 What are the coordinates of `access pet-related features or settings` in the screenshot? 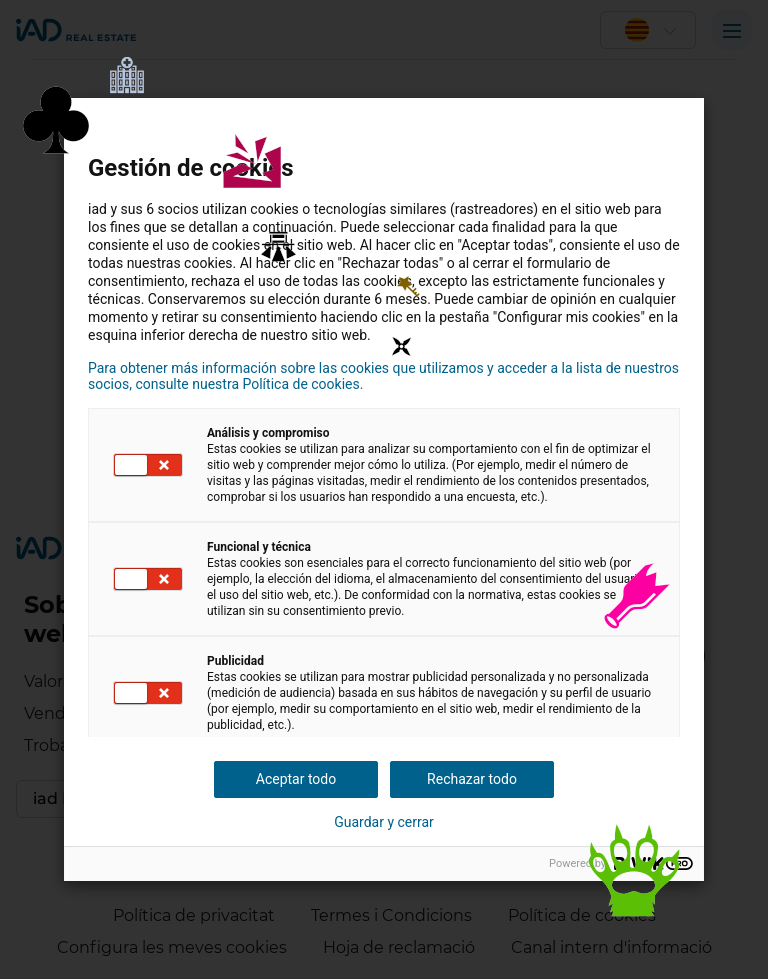 It's located at (634, 869).